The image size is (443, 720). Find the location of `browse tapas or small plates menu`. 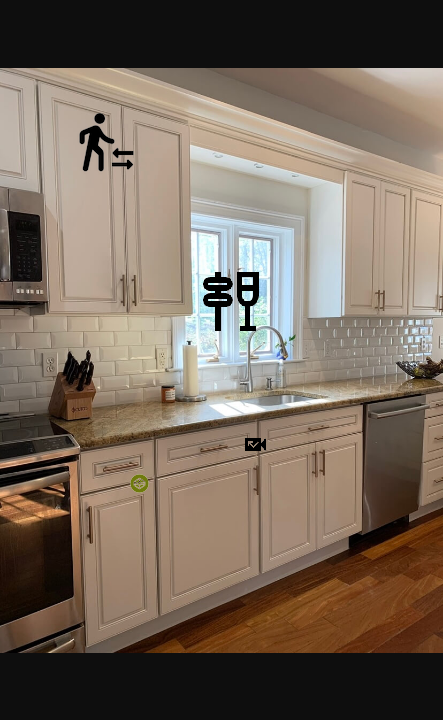

browse tapas or small plates menu is located at coordinates (231, 301).